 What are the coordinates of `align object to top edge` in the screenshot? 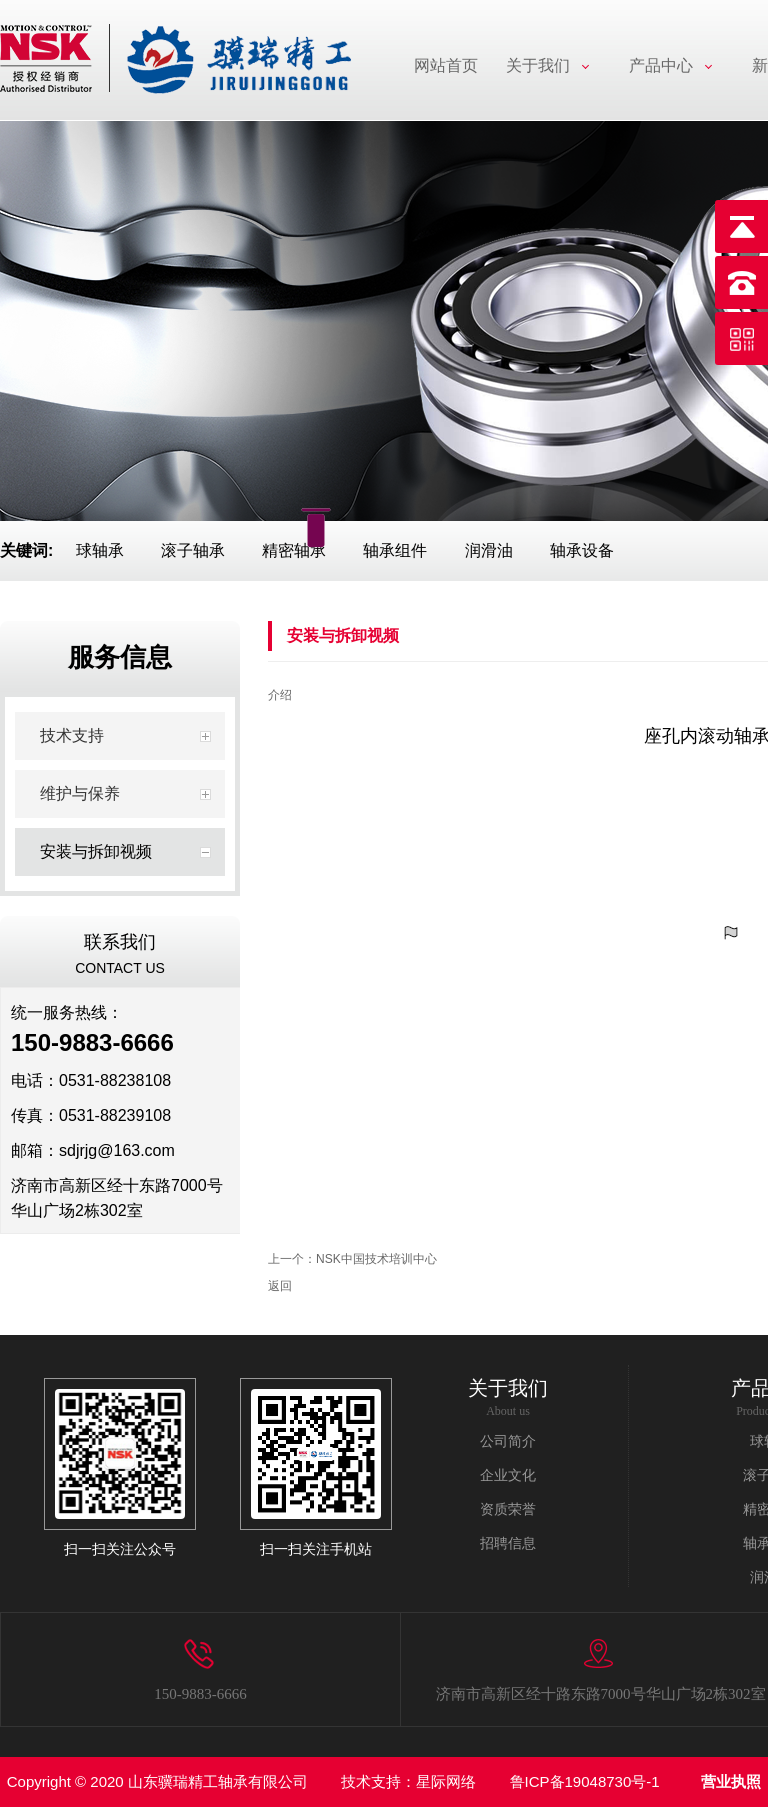 It's located at (316, 527).